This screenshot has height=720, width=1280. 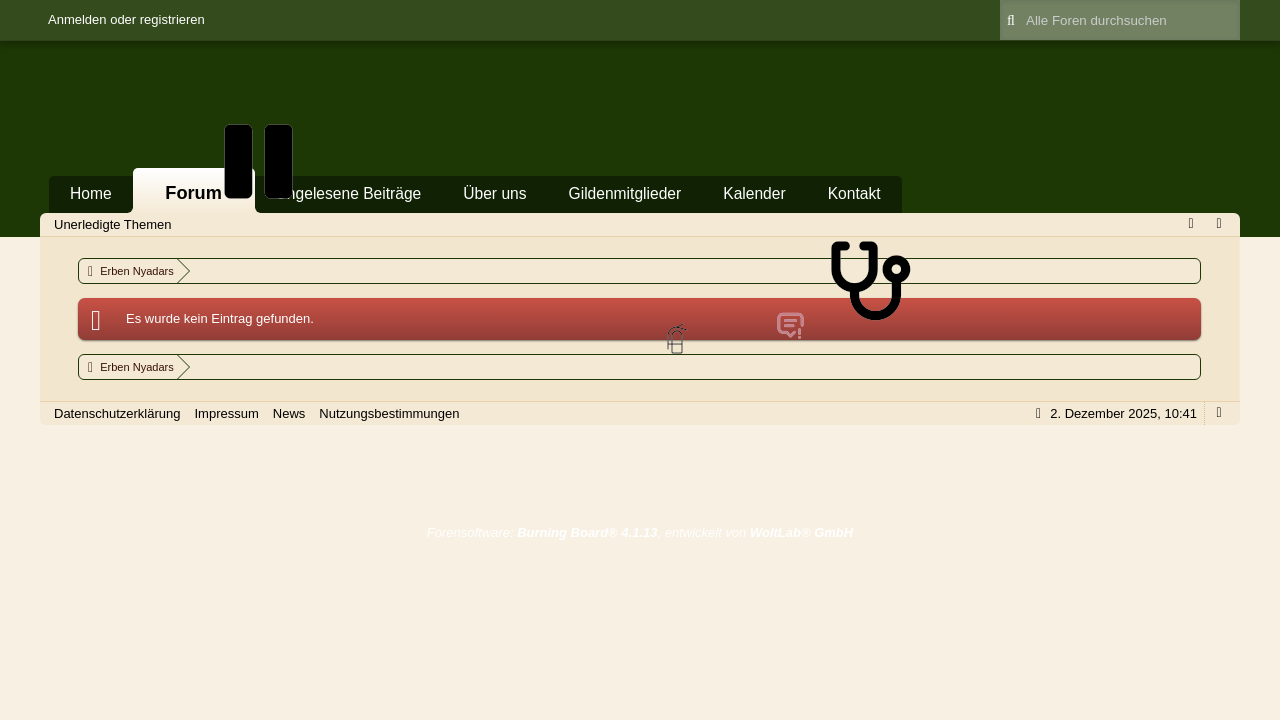 I want to click on access fire safety information, so click(x=676, y=339).